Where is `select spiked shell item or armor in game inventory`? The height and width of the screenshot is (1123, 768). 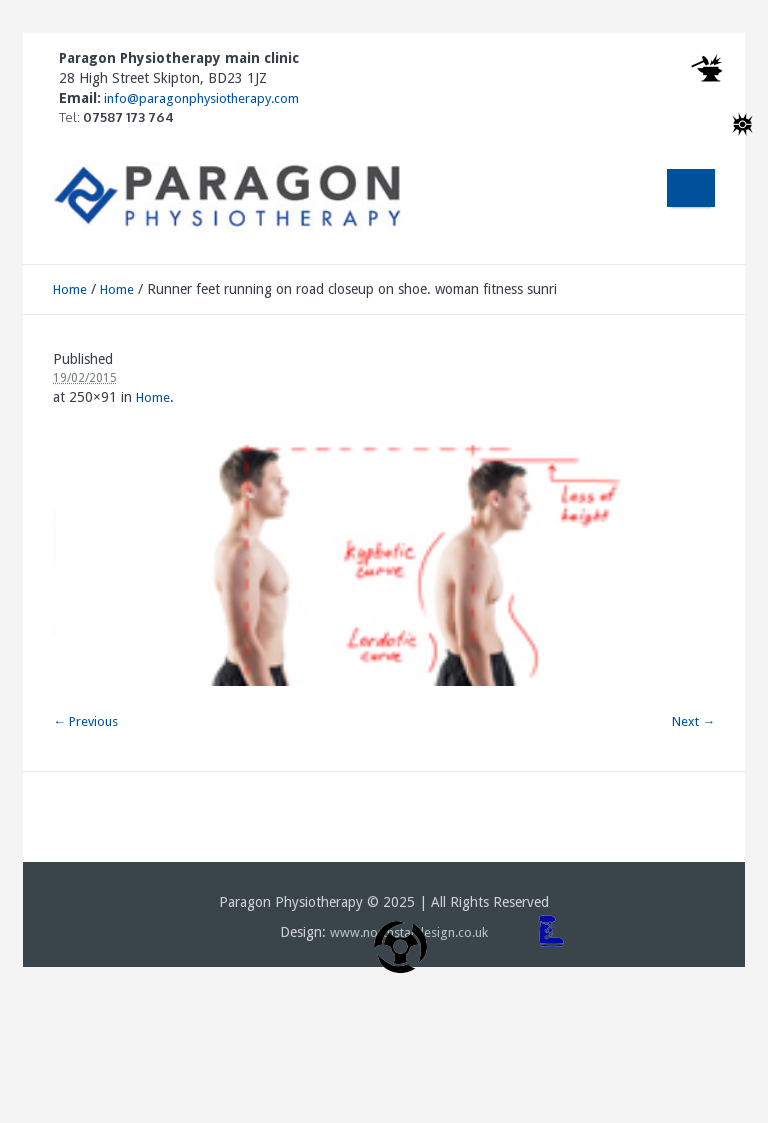 select spiked shell item or armor in game inventory is located at coordinates (742, 124).